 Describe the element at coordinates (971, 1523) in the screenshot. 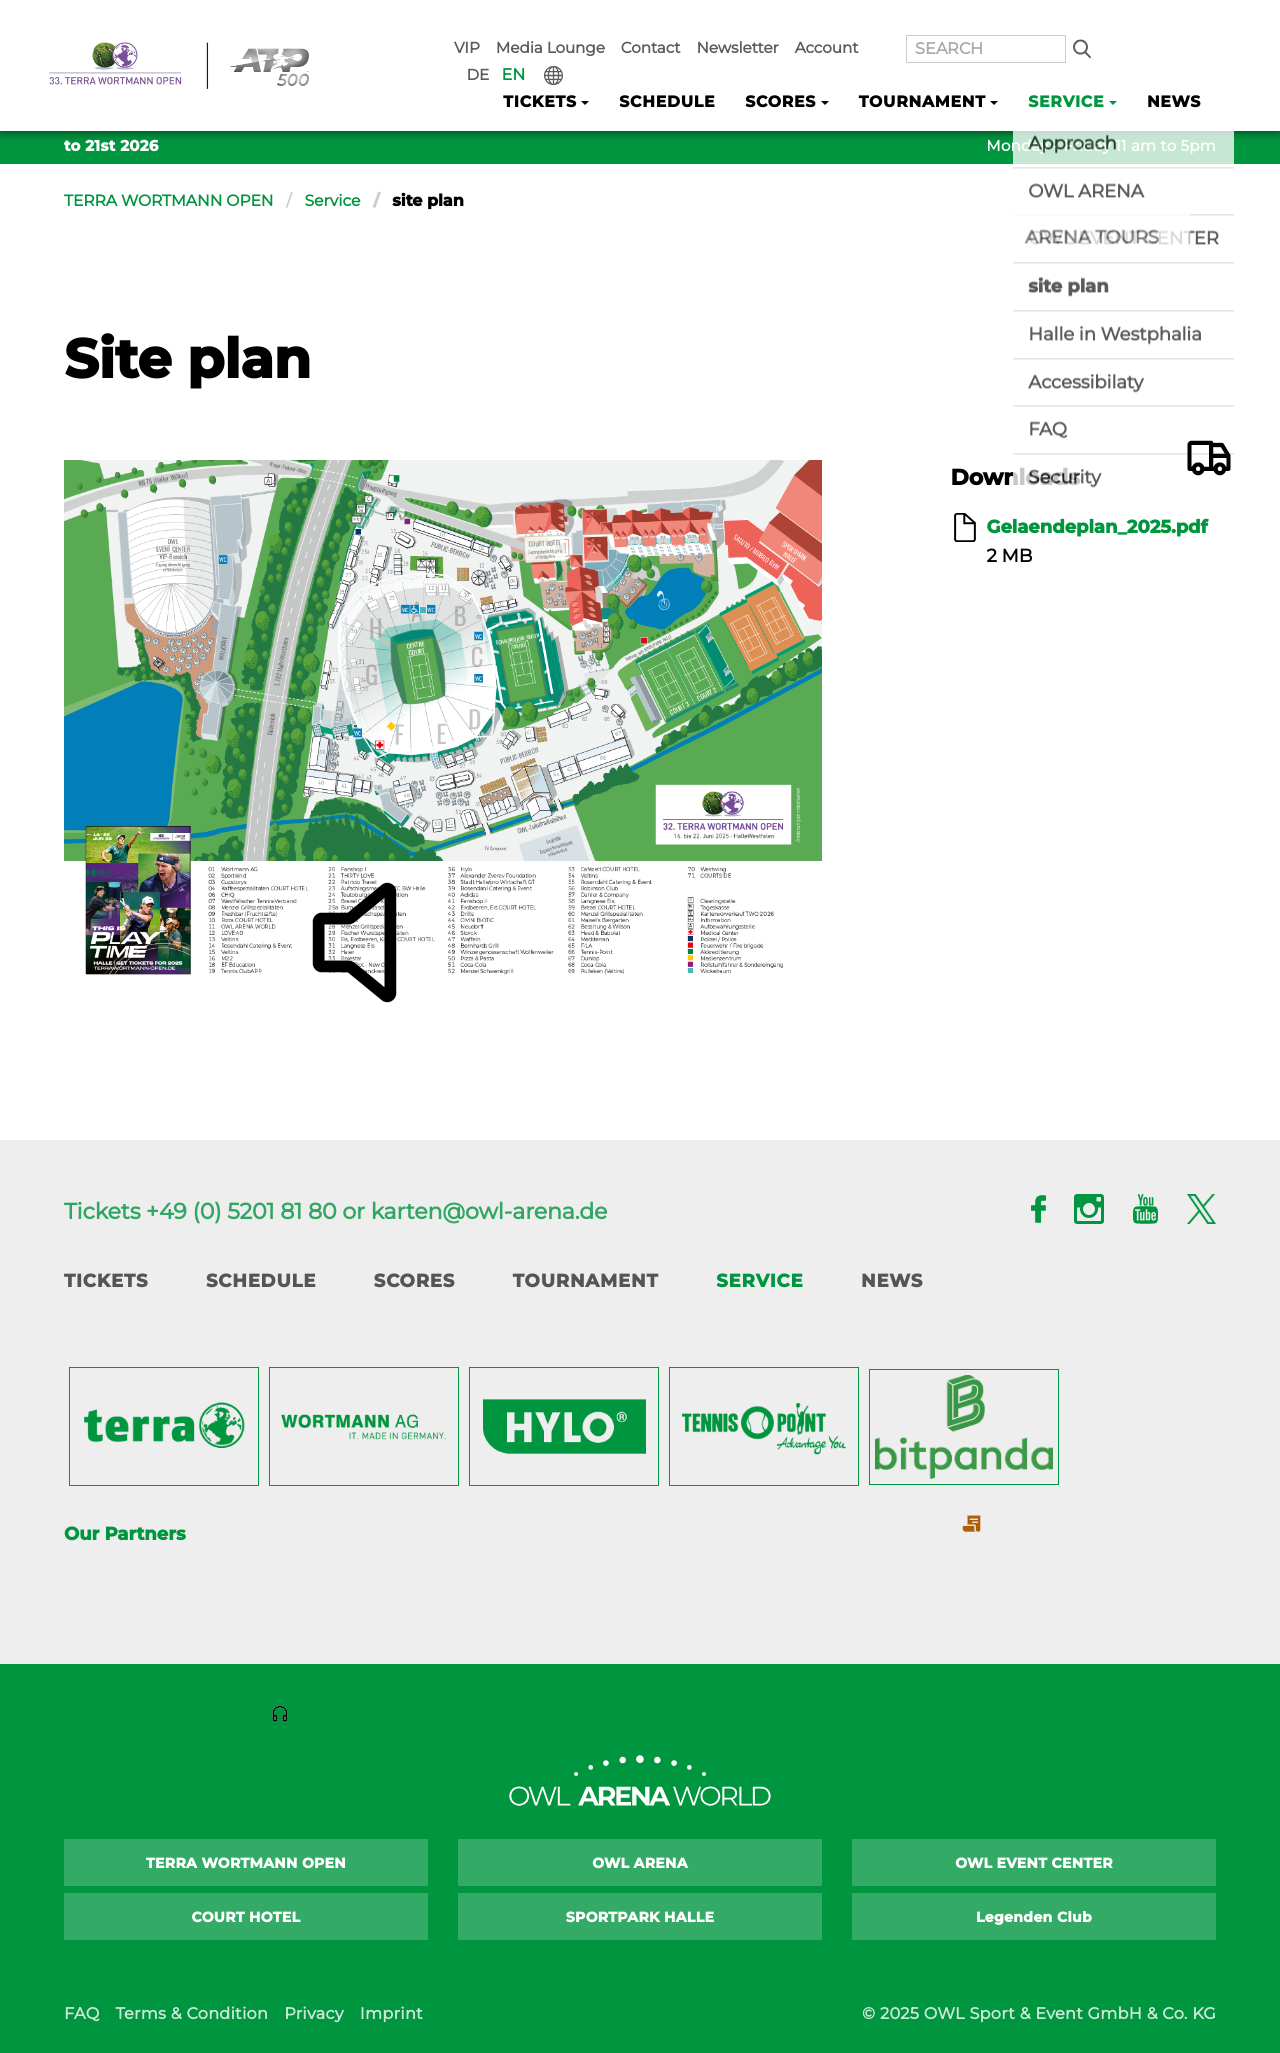

I see `view purchase receipt or transaction history` at that location.